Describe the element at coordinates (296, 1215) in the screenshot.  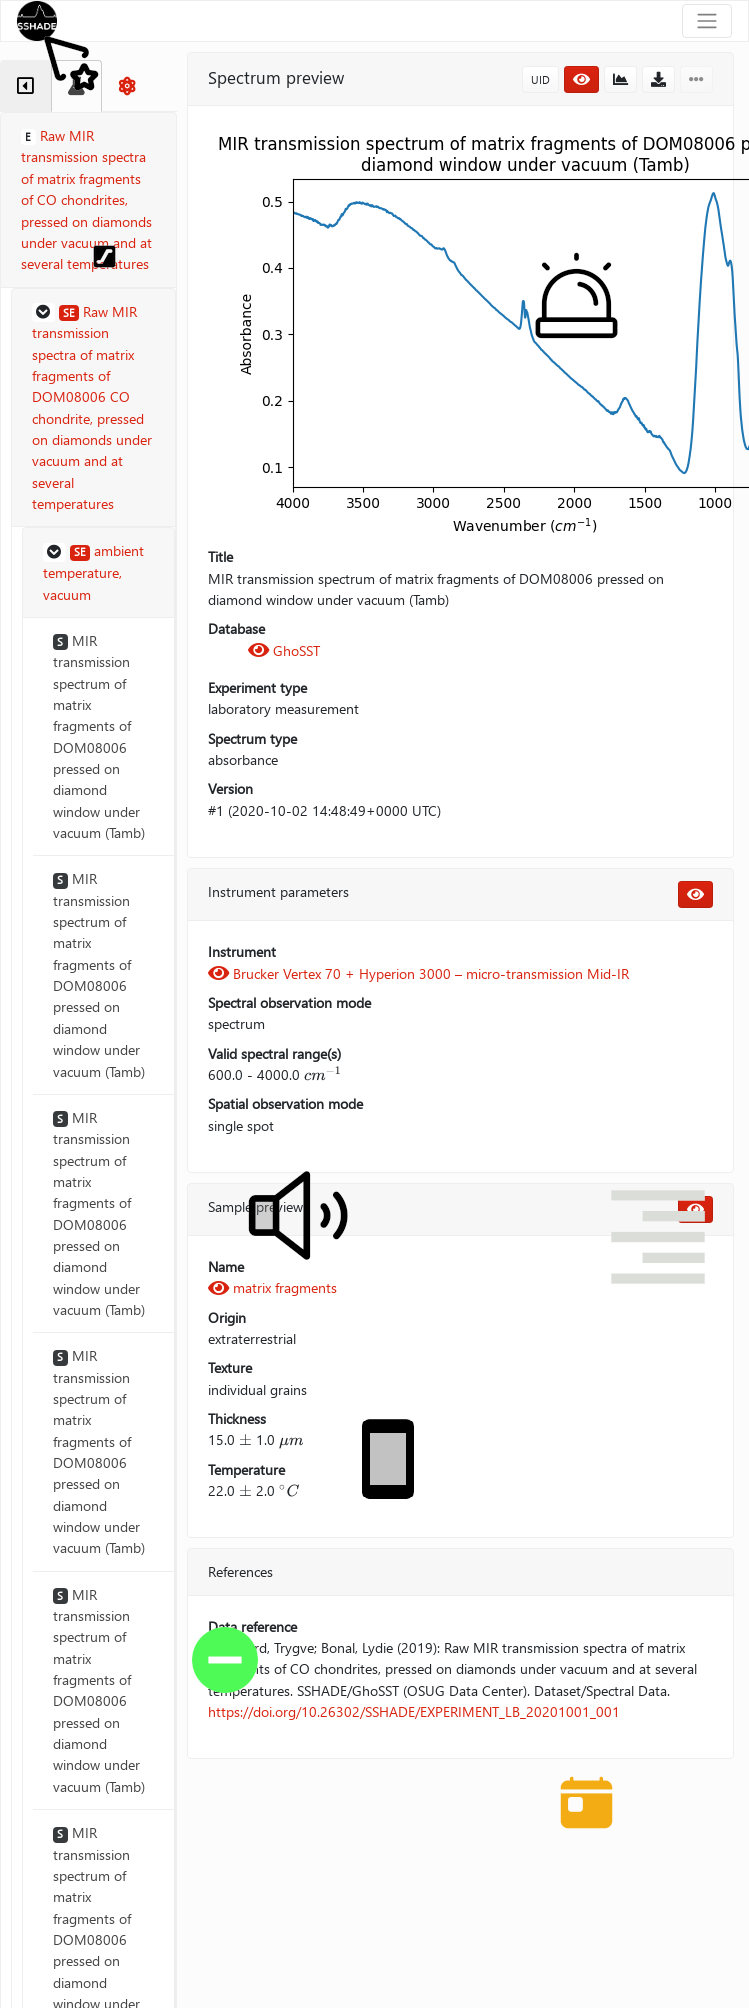
I see `adjust volume to high` at that location.